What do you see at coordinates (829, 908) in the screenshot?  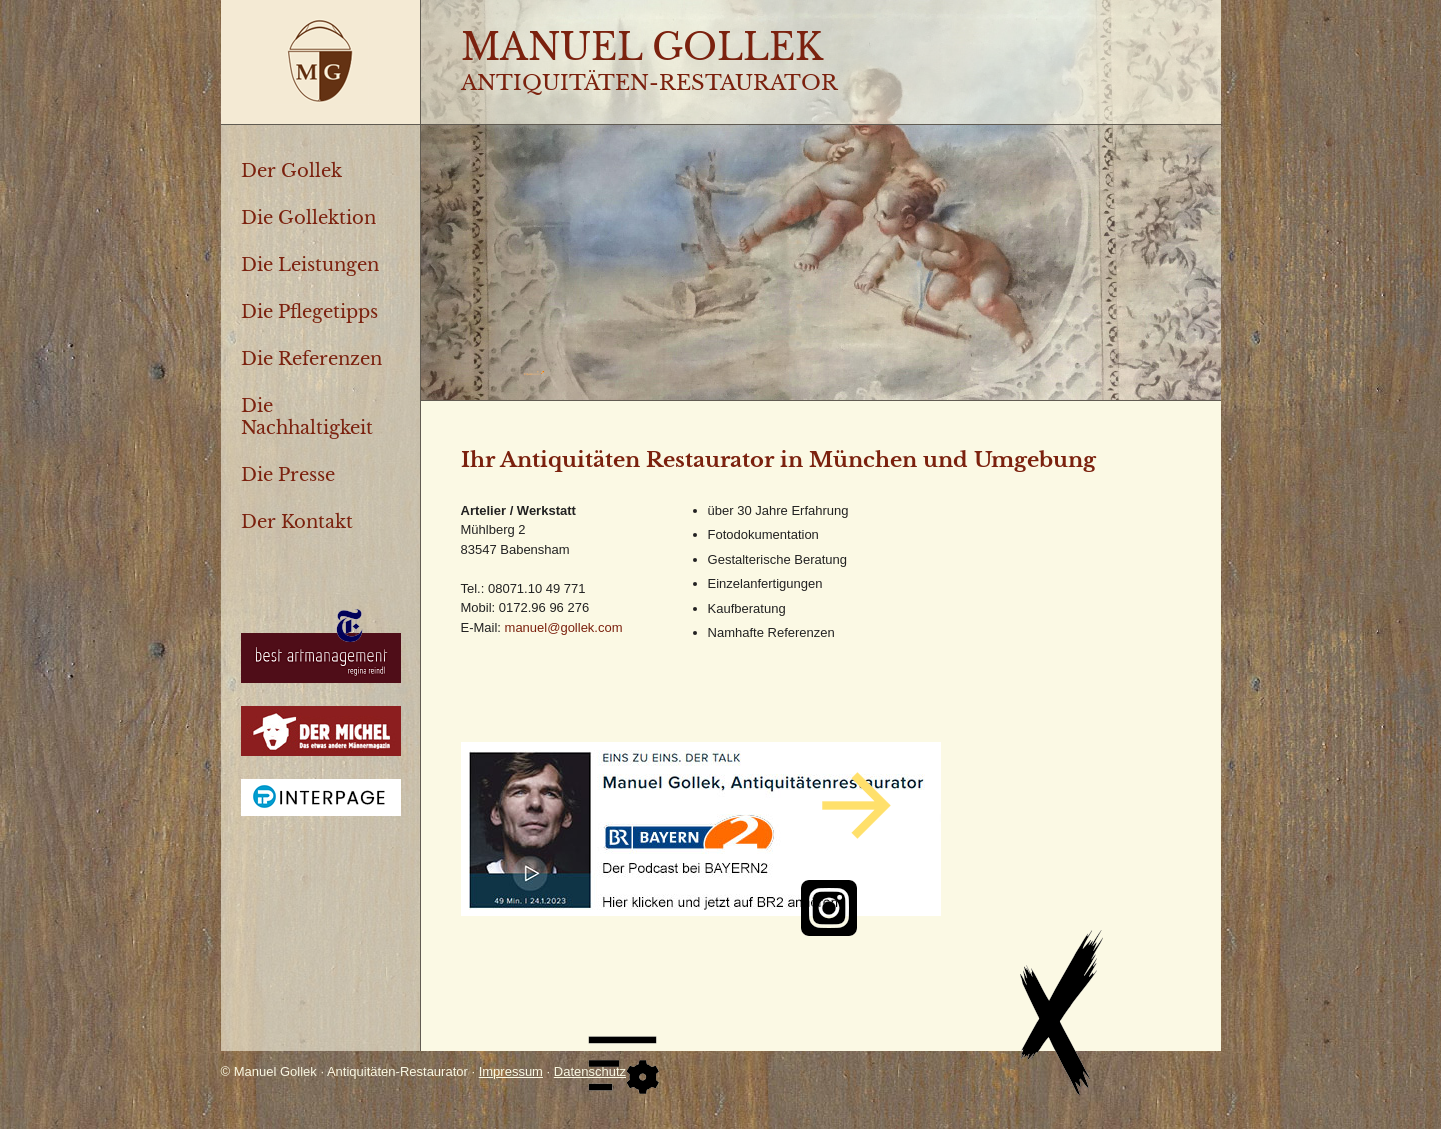 I see `open Instagram app` at bounding box center [829, 908].